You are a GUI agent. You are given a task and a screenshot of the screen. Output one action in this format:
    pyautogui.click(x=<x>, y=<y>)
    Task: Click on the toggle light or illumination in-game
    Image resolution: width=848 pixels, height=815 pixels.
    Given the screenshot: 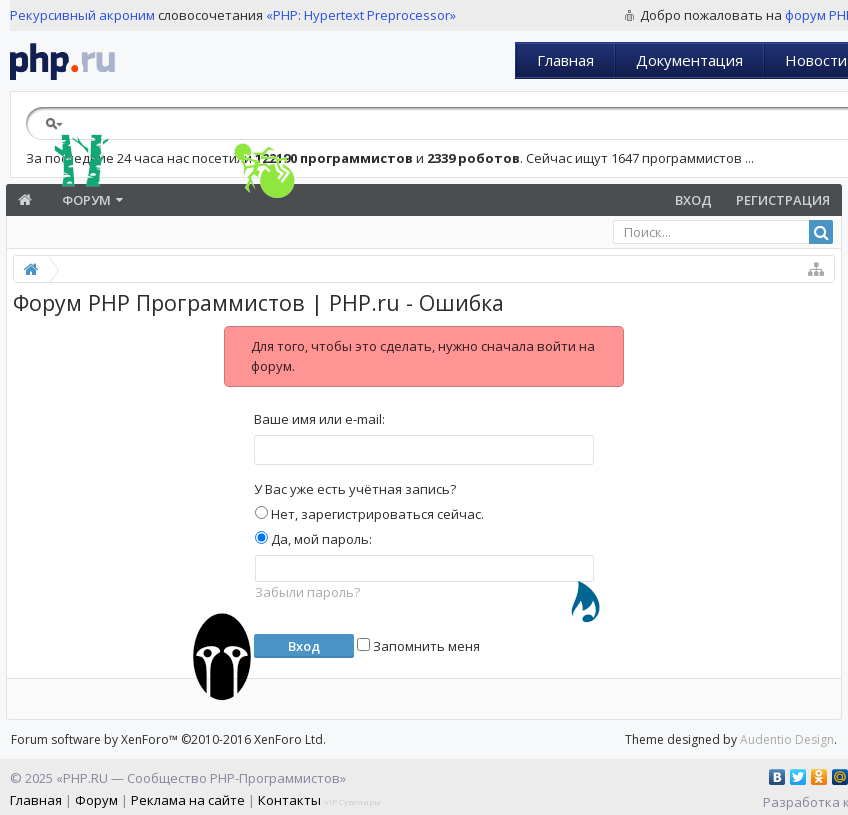 What is the action you would take?
    pyautogui.click(x=584, y=601)
    